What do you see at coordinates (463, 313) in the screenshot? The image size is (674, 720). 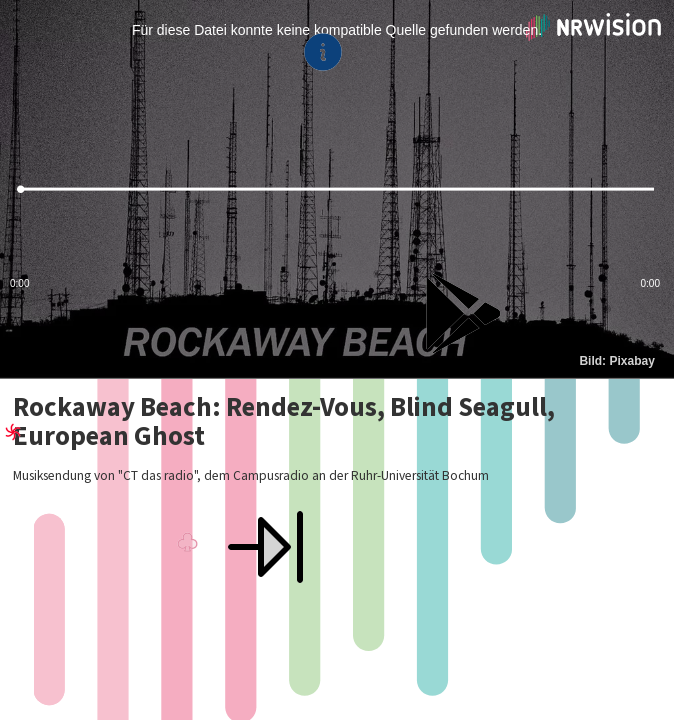 I see `open google play store` at bounding box center [463, 313].